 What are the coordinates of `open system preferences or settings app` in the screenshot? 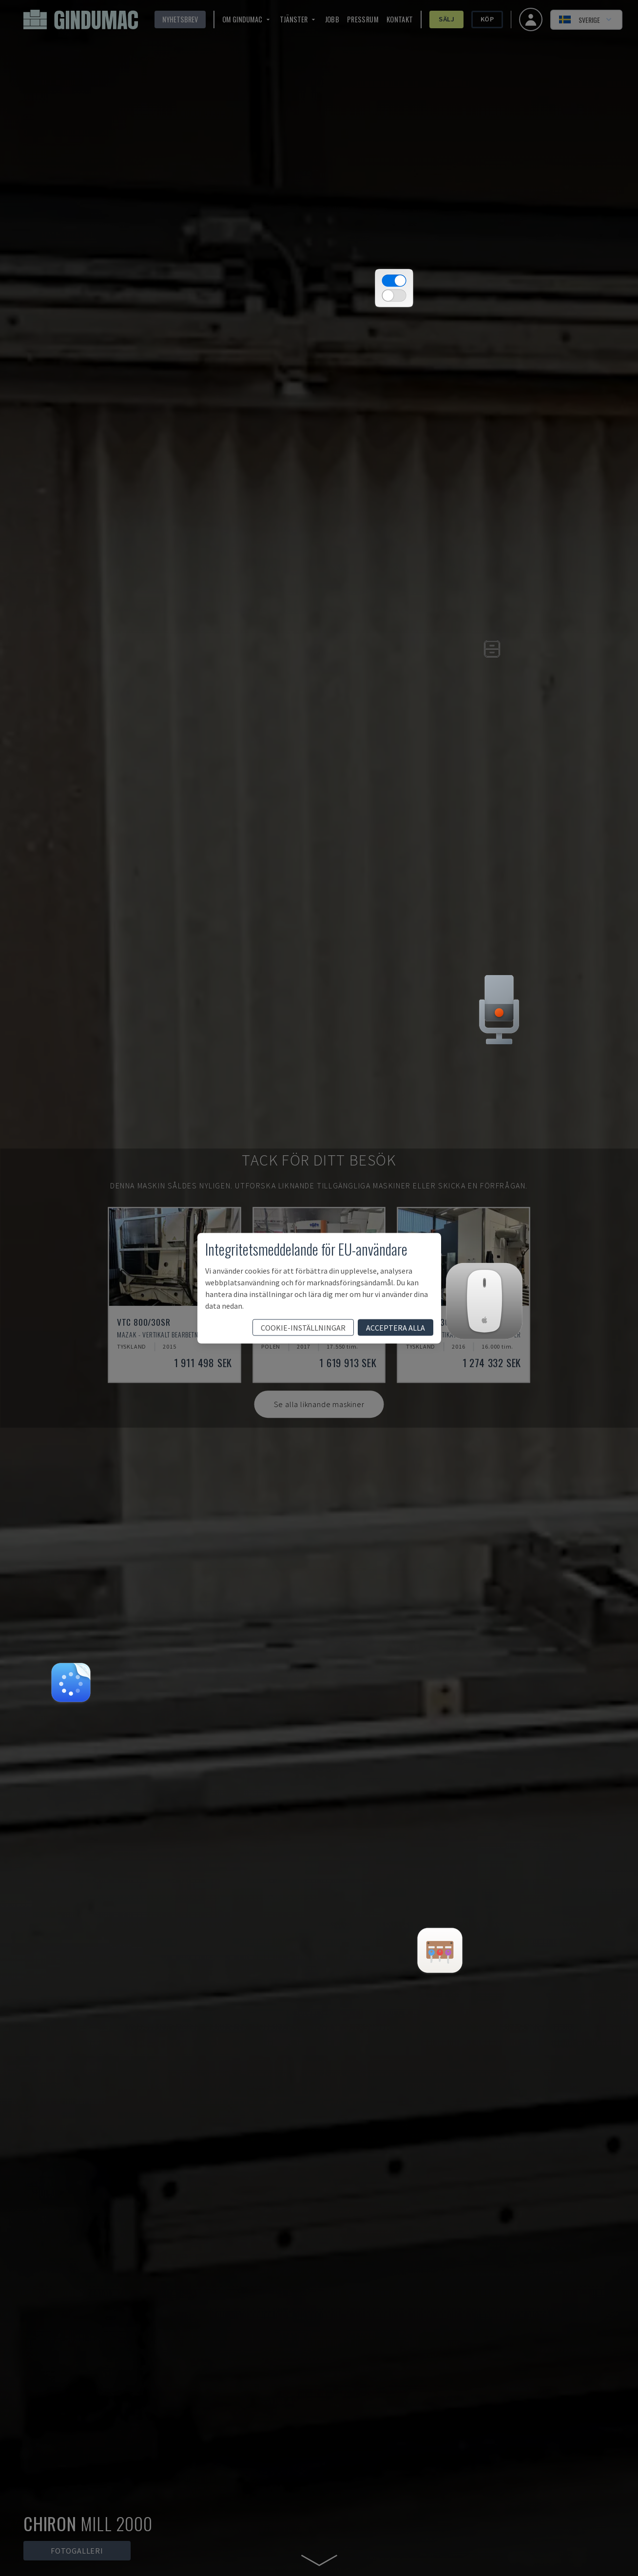 It's located at (71, 1682).